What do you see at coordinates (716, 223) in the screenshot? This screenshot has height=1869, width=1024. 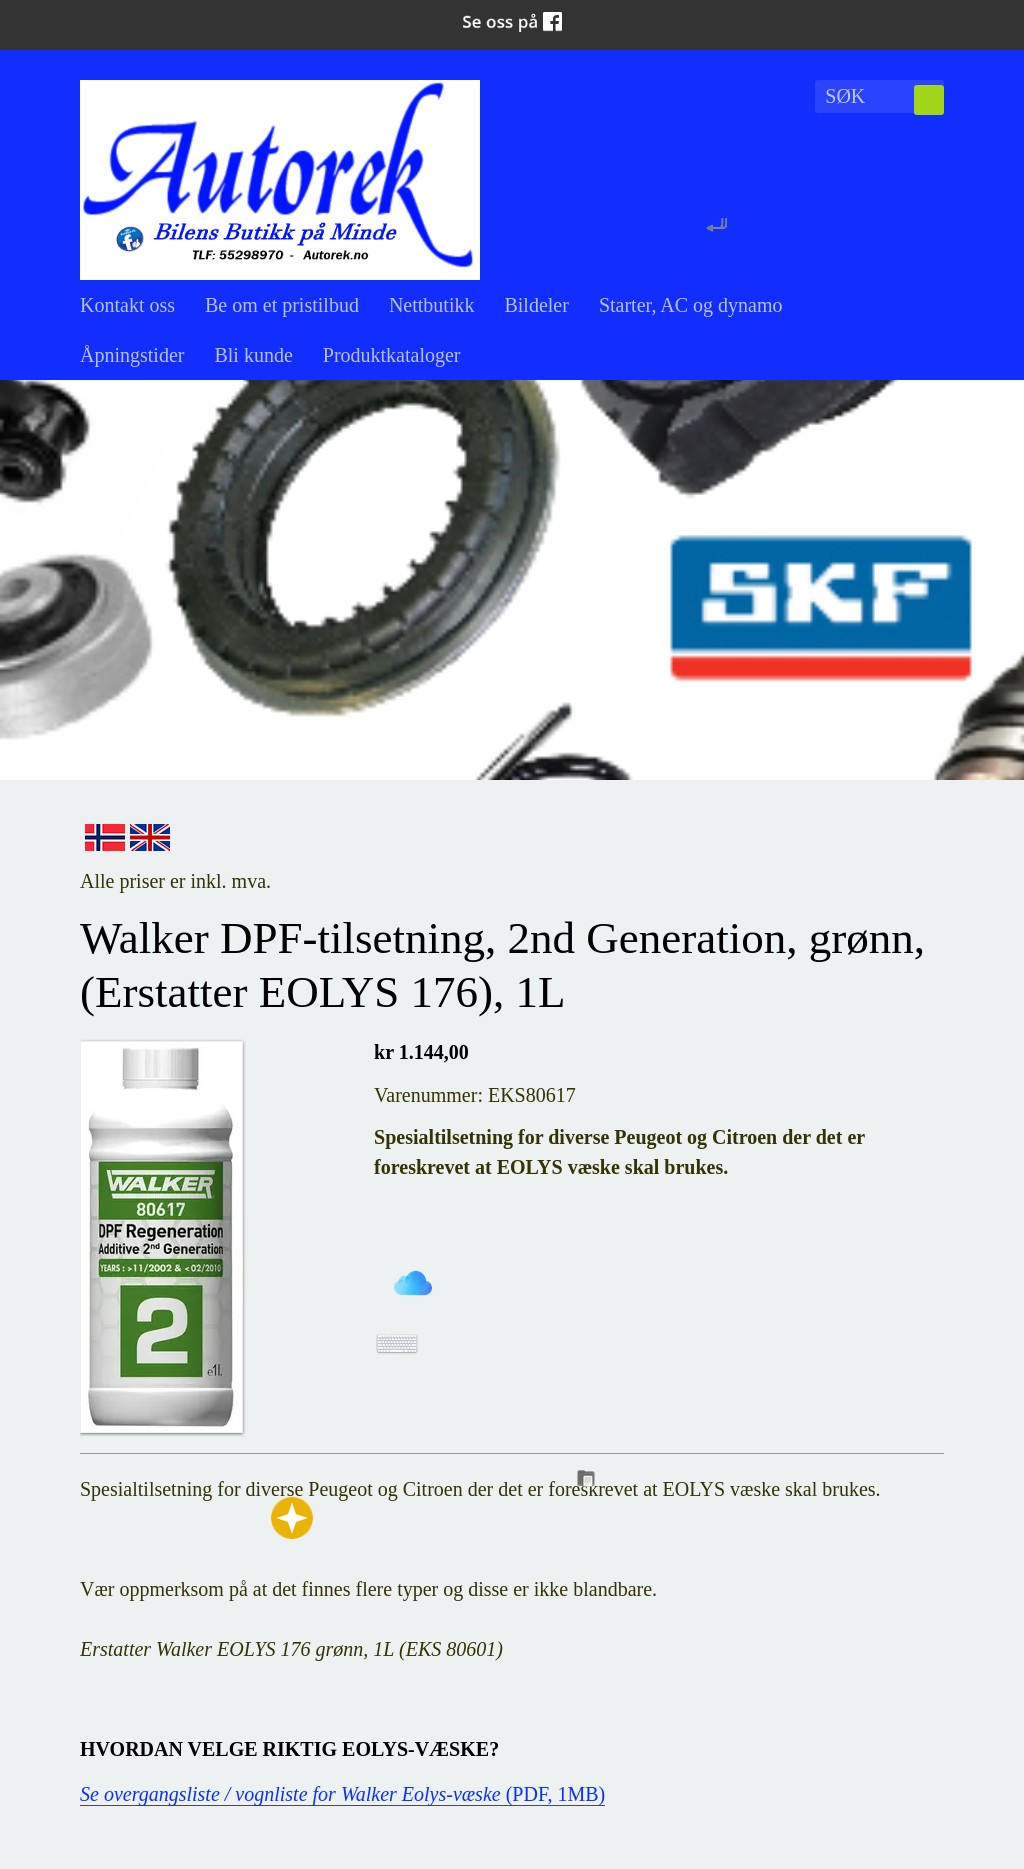 I see `reply to all recipients of an email` at bounding box center [716, 223].